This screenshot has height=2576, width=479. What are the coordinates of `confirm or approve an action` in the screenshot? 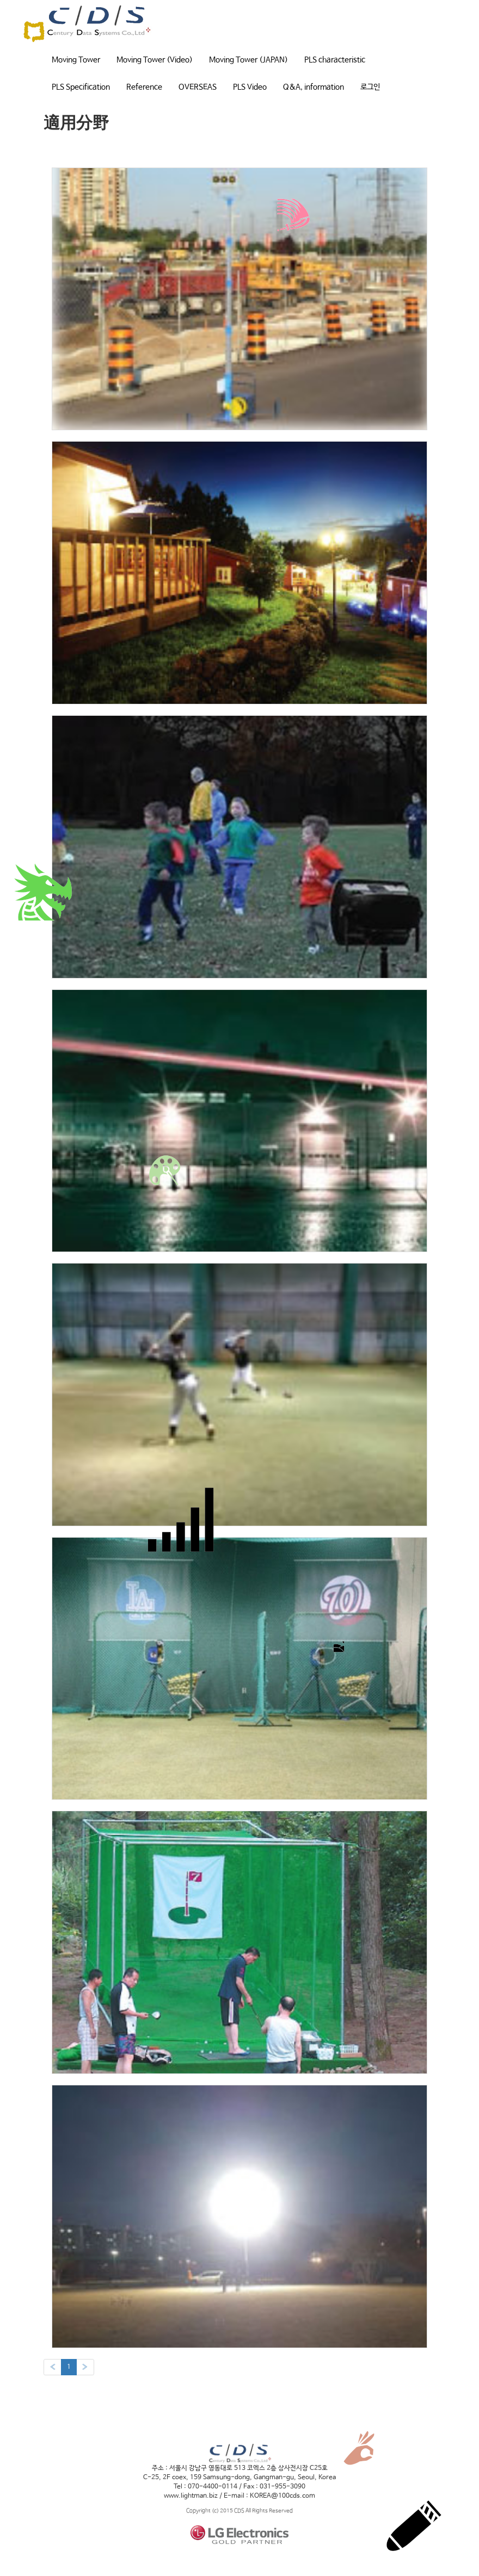 It's located at (359, 2448).